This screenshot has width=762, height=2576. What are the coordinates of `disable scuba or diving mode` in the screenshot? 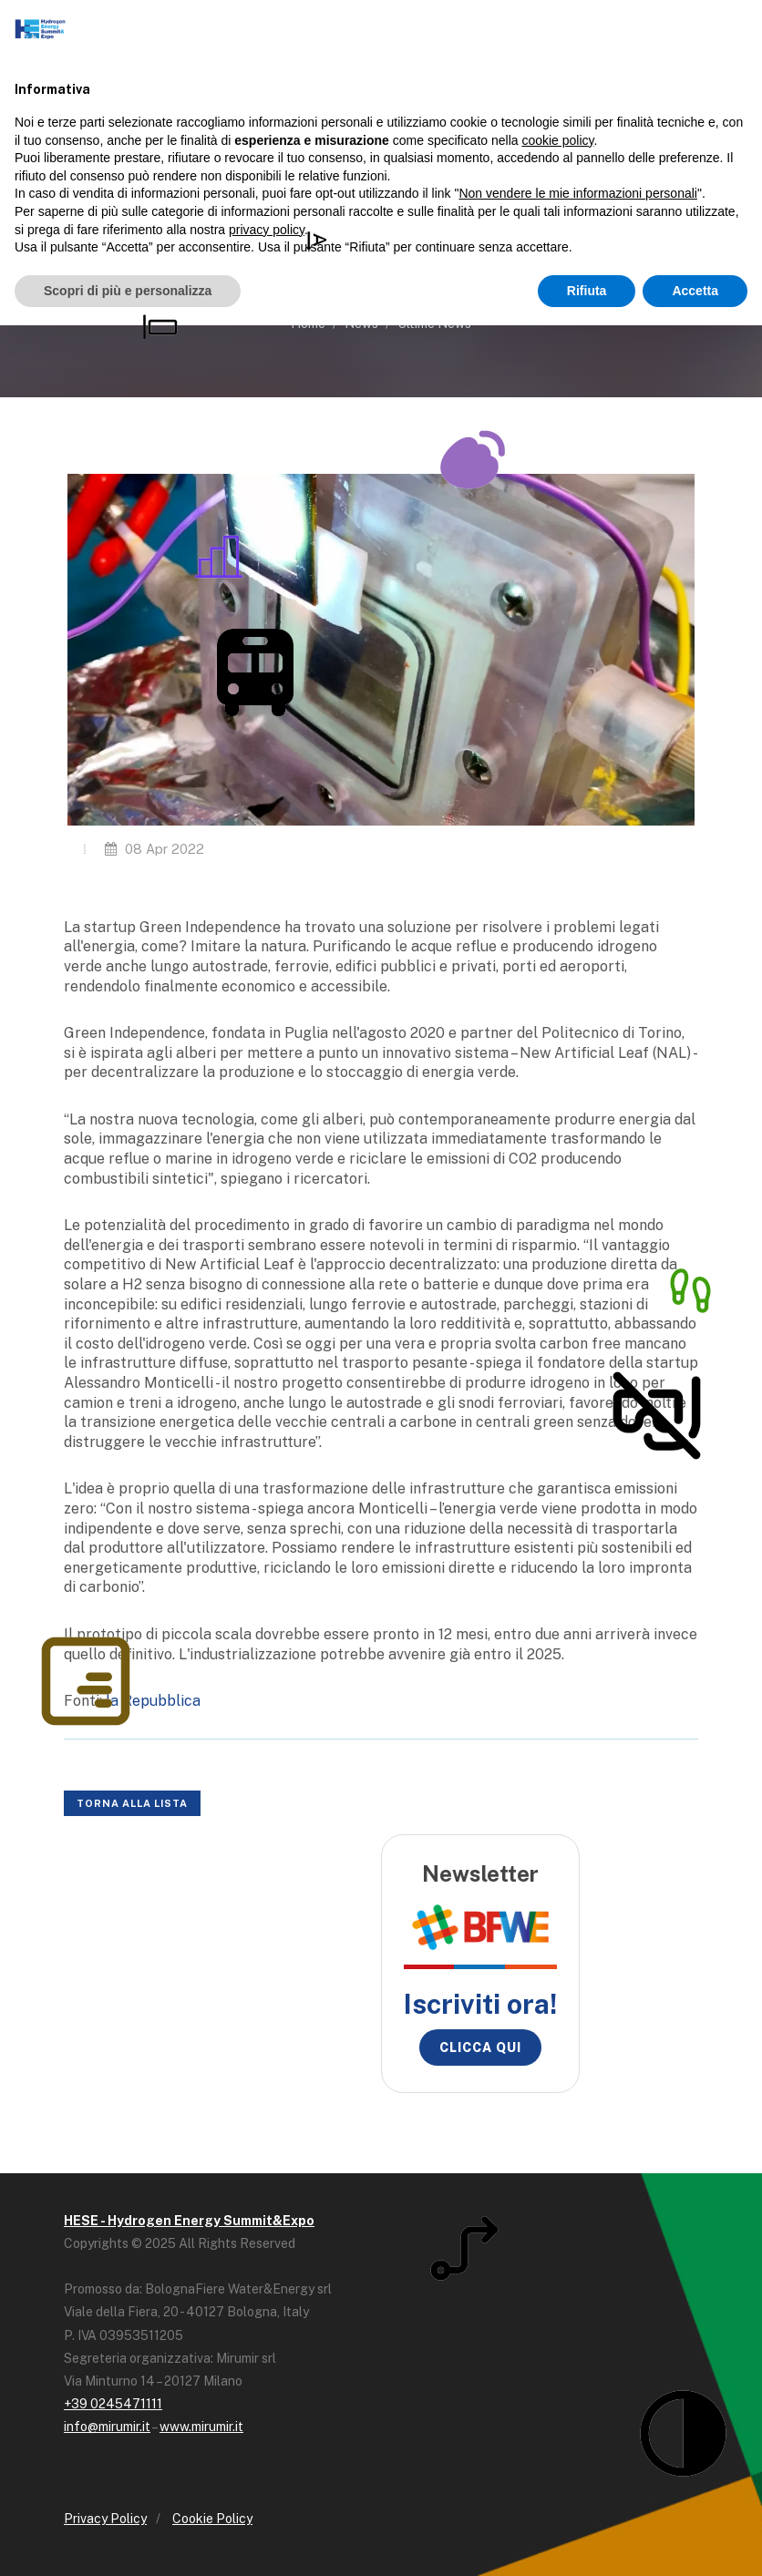 It's located at (656, 1415).